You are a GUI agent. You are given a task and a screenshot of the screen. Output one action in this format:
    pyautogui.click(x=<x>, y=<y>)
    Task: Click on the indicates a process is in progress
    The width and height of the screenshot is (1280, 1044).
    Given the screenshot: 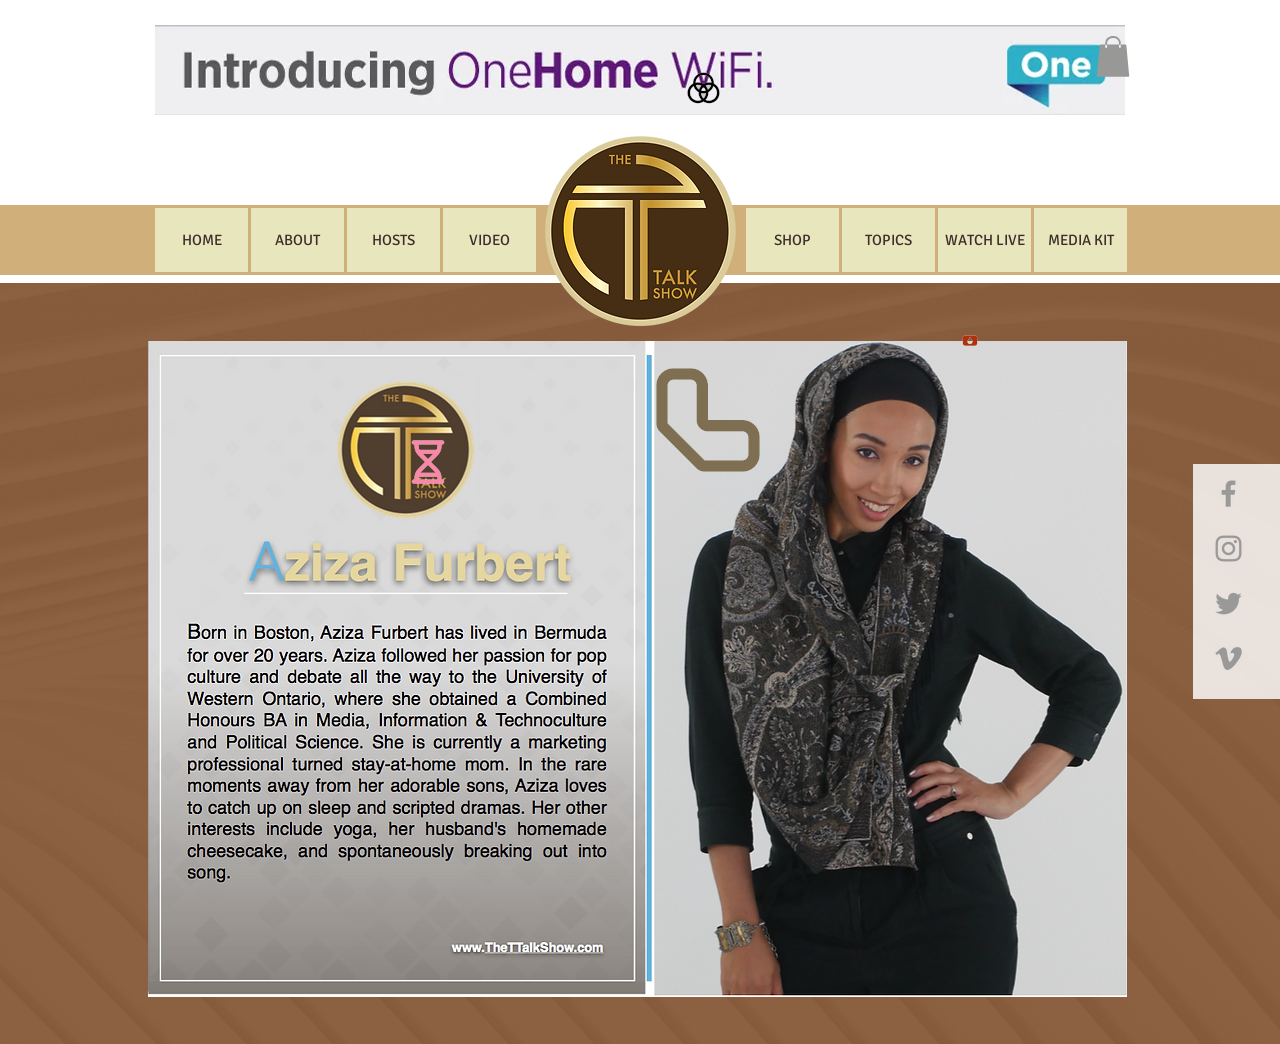 What is the action you would take?
    pyautogui.click(x=428, y=462)
    